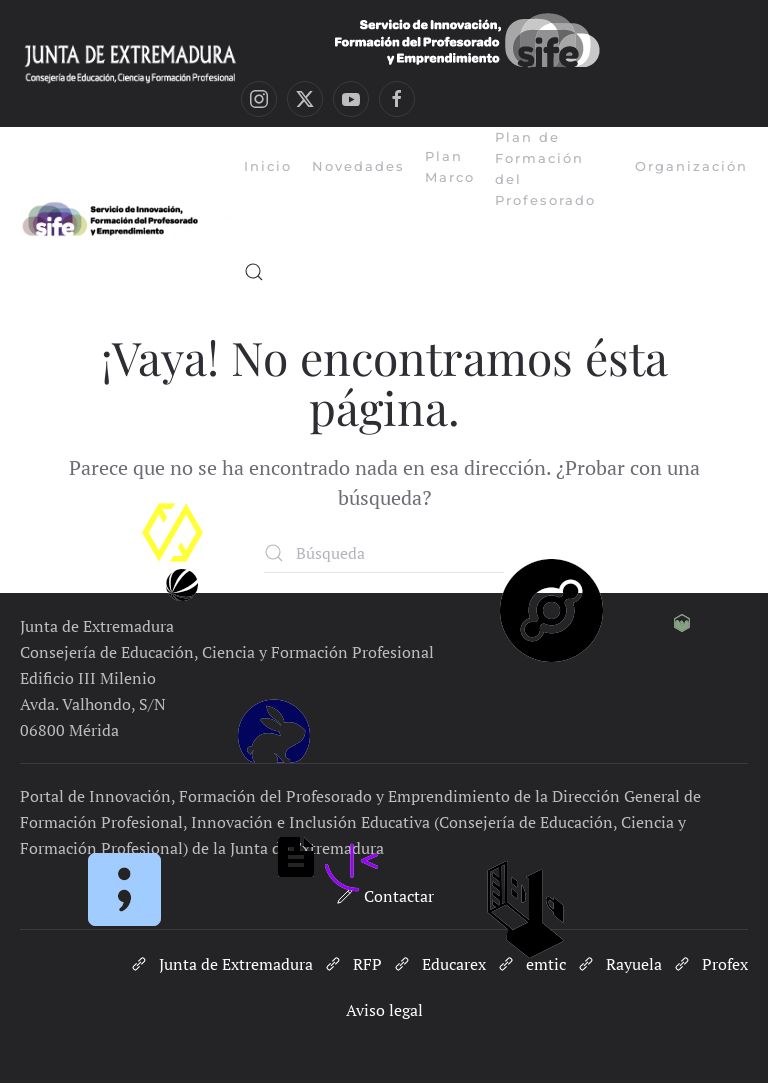  What do you see at coordinates (172, 532) in the screenshot?
I see `xendit payment platform logo` at bounding box center [172, 532].